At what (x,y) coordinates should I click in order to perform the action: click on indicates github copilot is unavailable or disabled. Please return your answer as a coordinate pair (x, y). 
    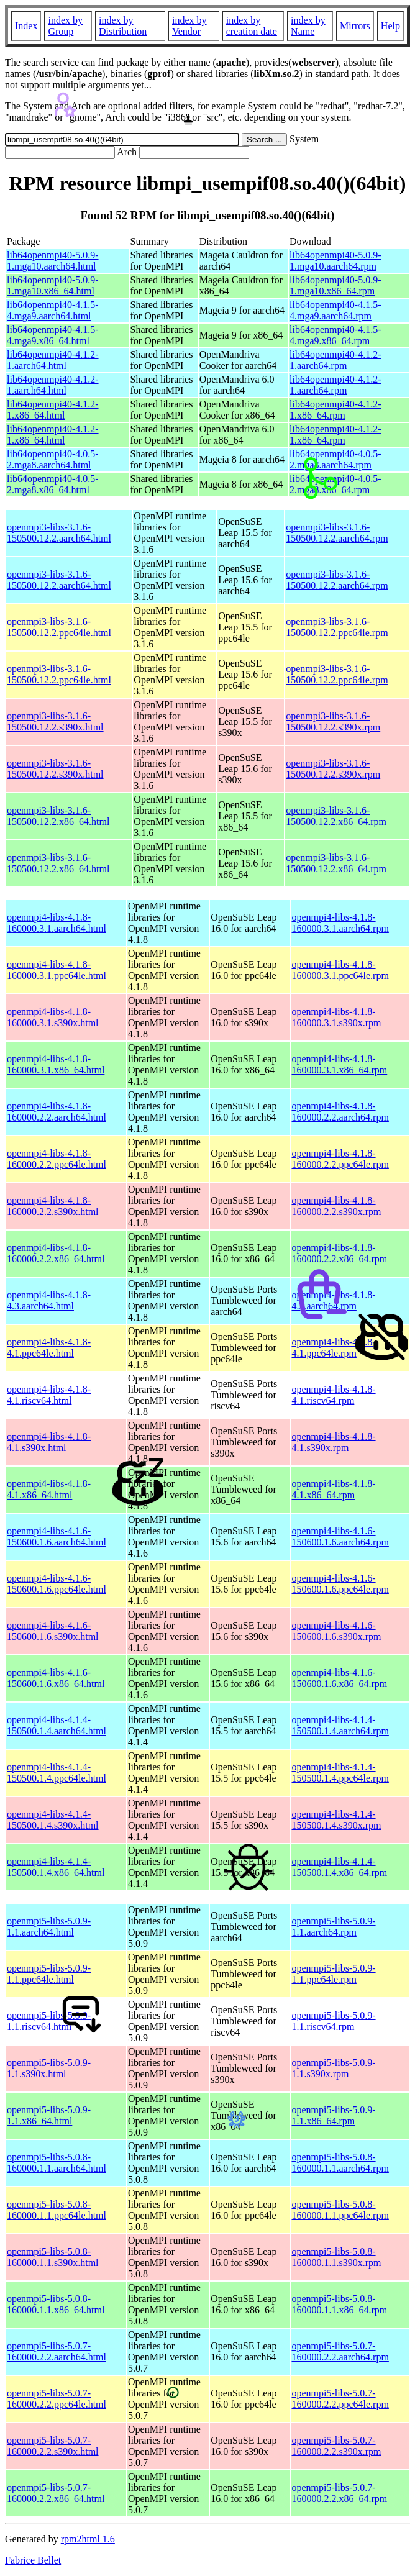
    Looking at the image, I should click on (381, 1337).